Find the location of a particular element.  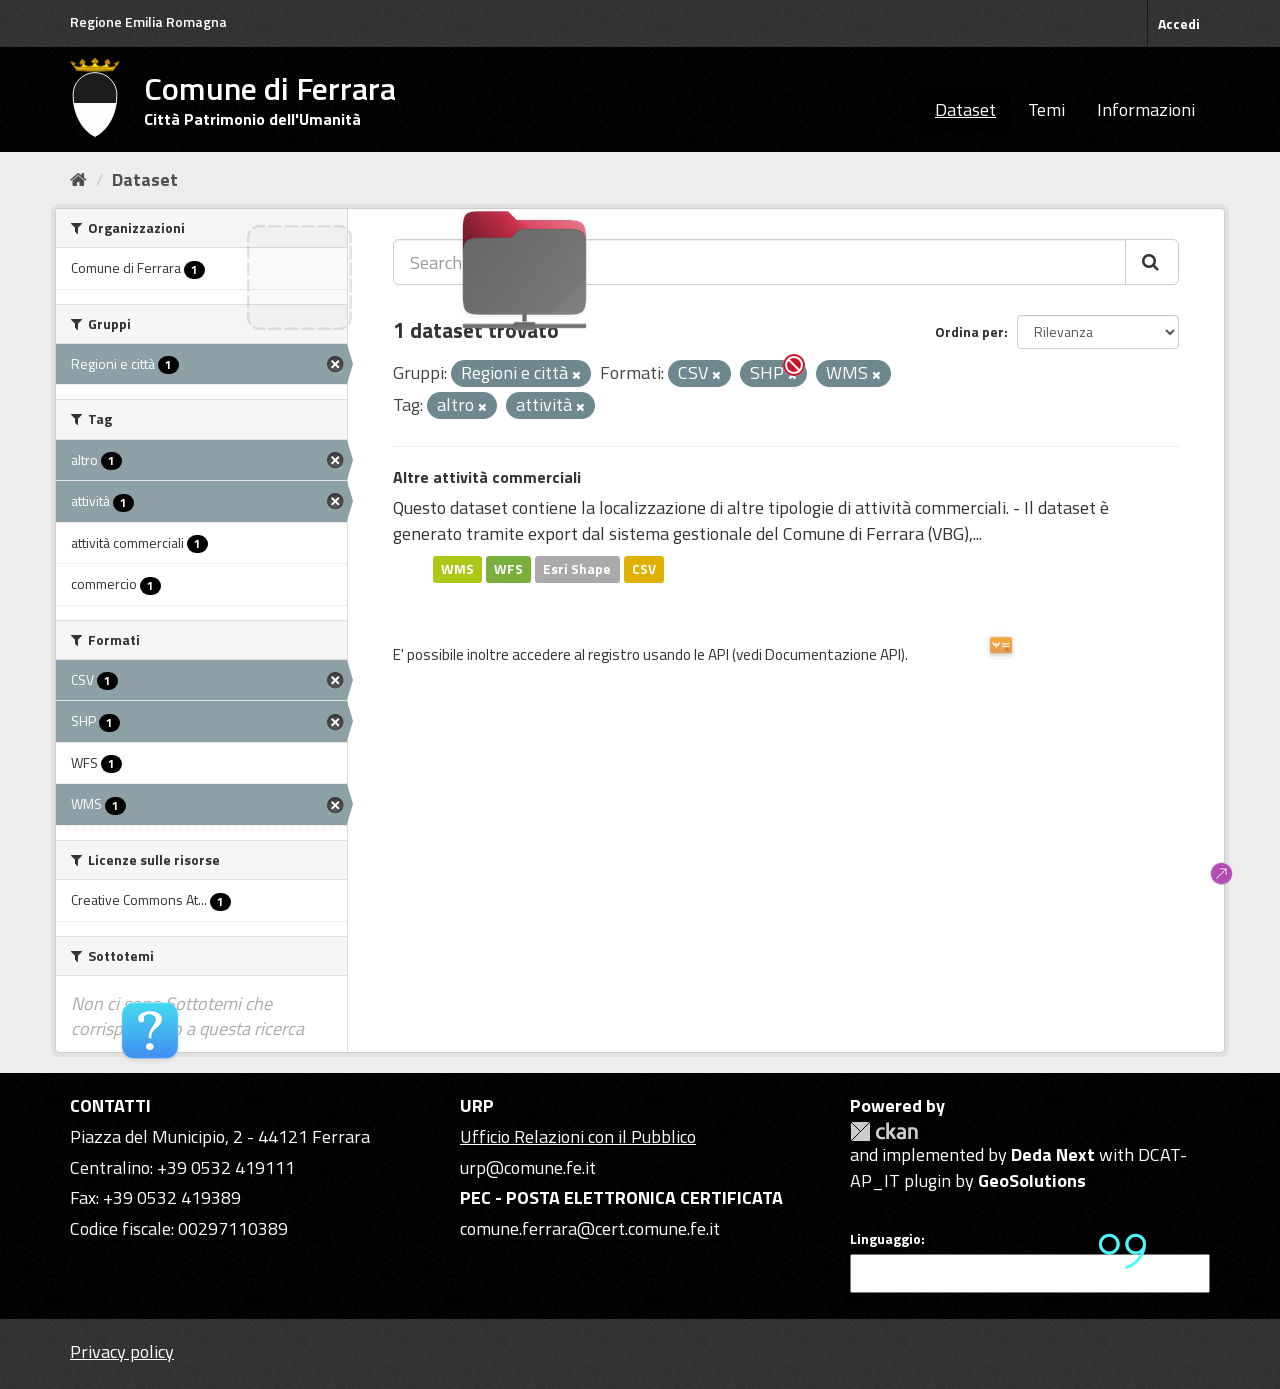

indicates a help or information dialog is located at coordinates (150, 1032).